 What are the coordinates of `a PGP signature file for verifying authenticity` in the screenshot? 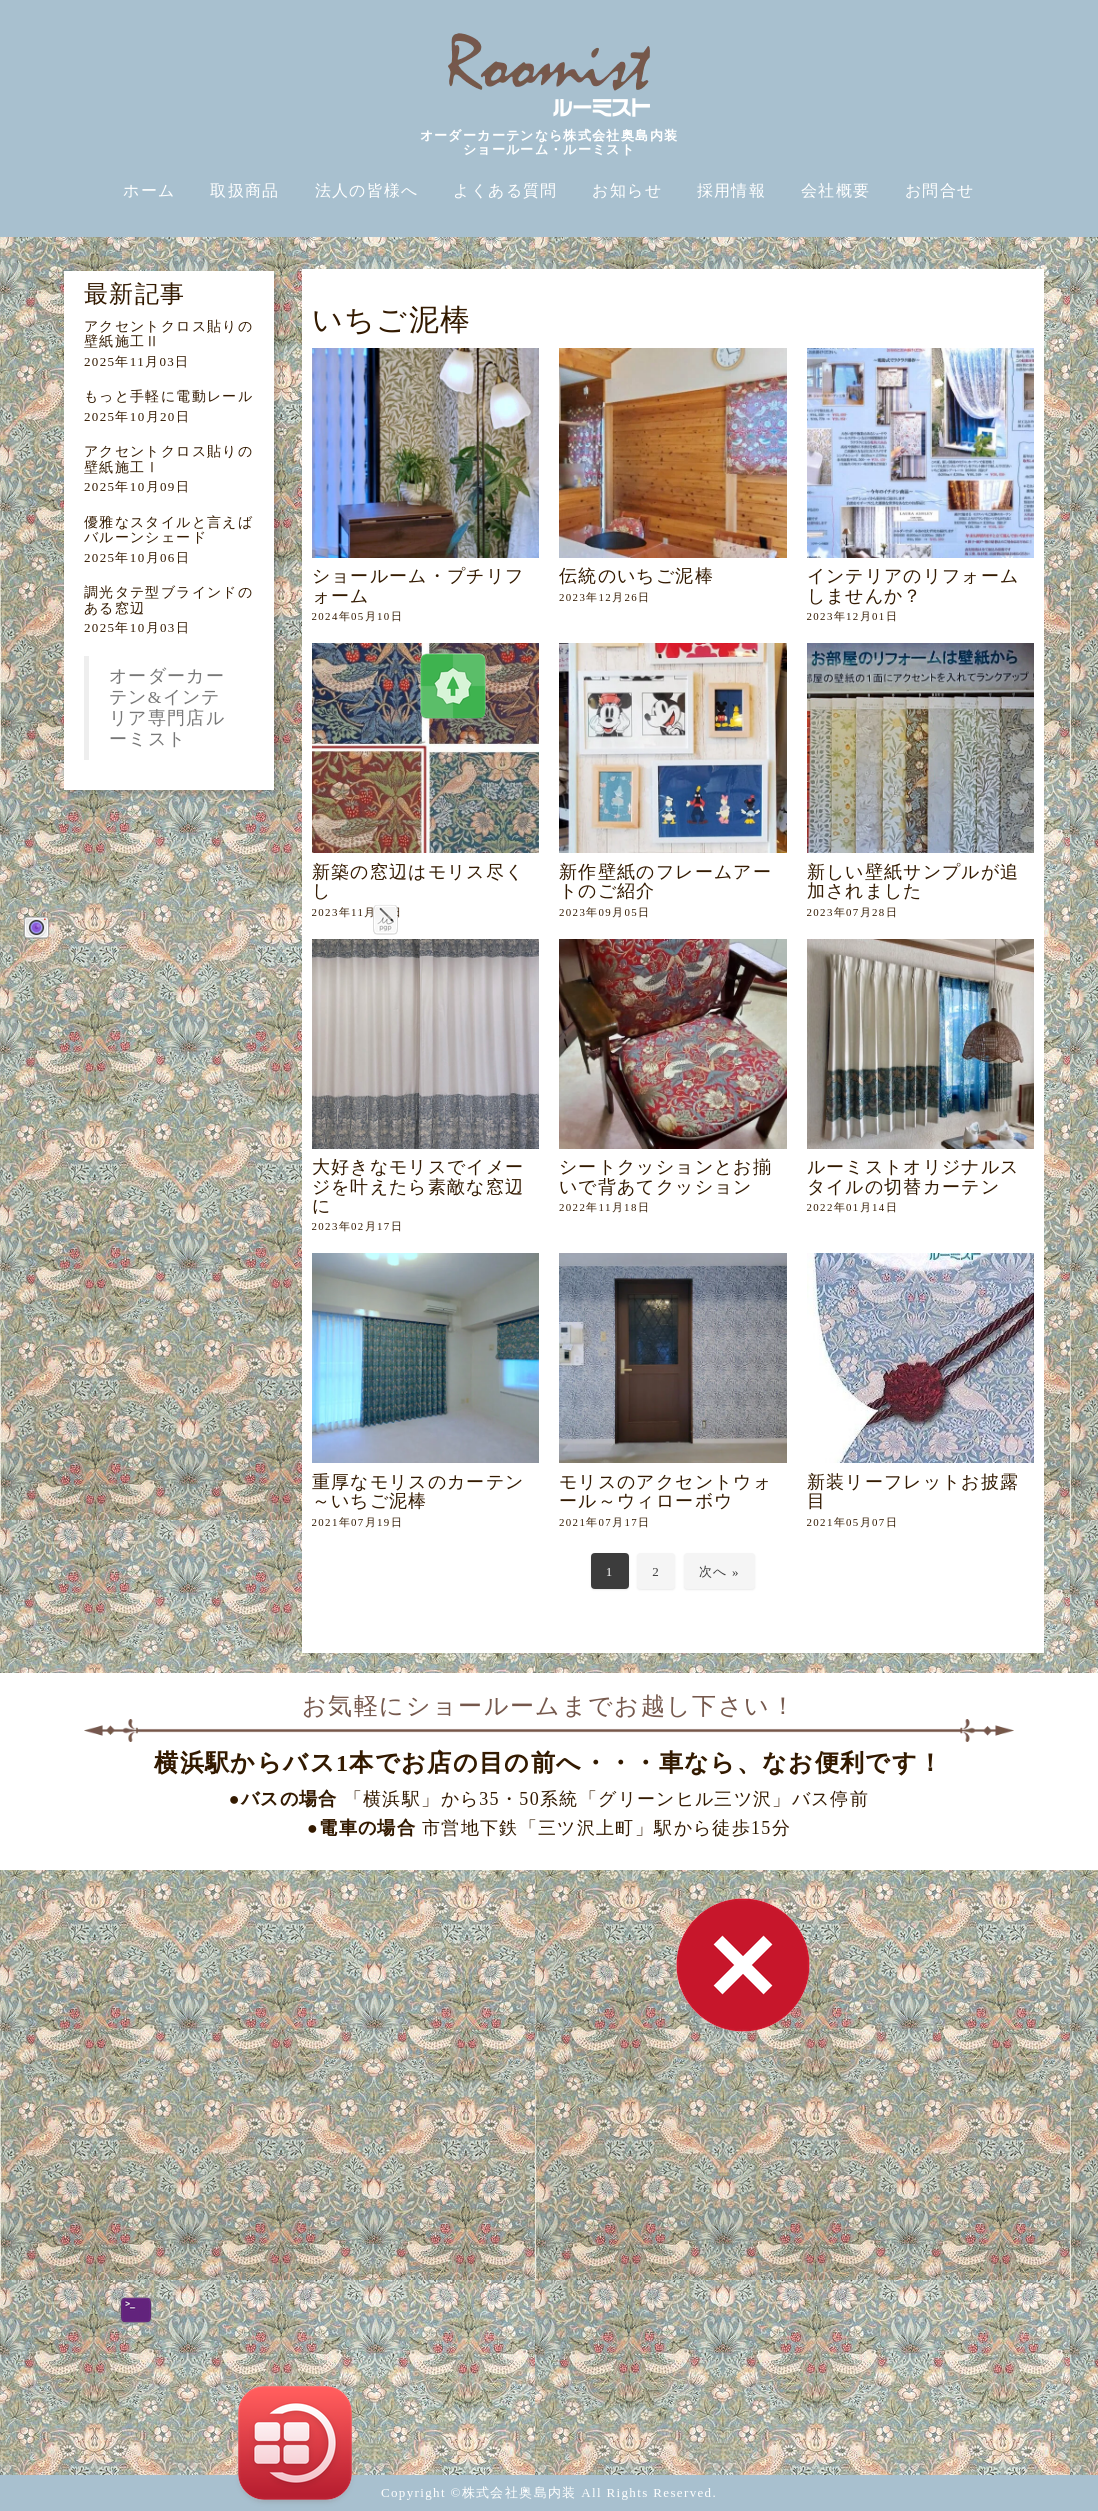 It's located at (385, 919).